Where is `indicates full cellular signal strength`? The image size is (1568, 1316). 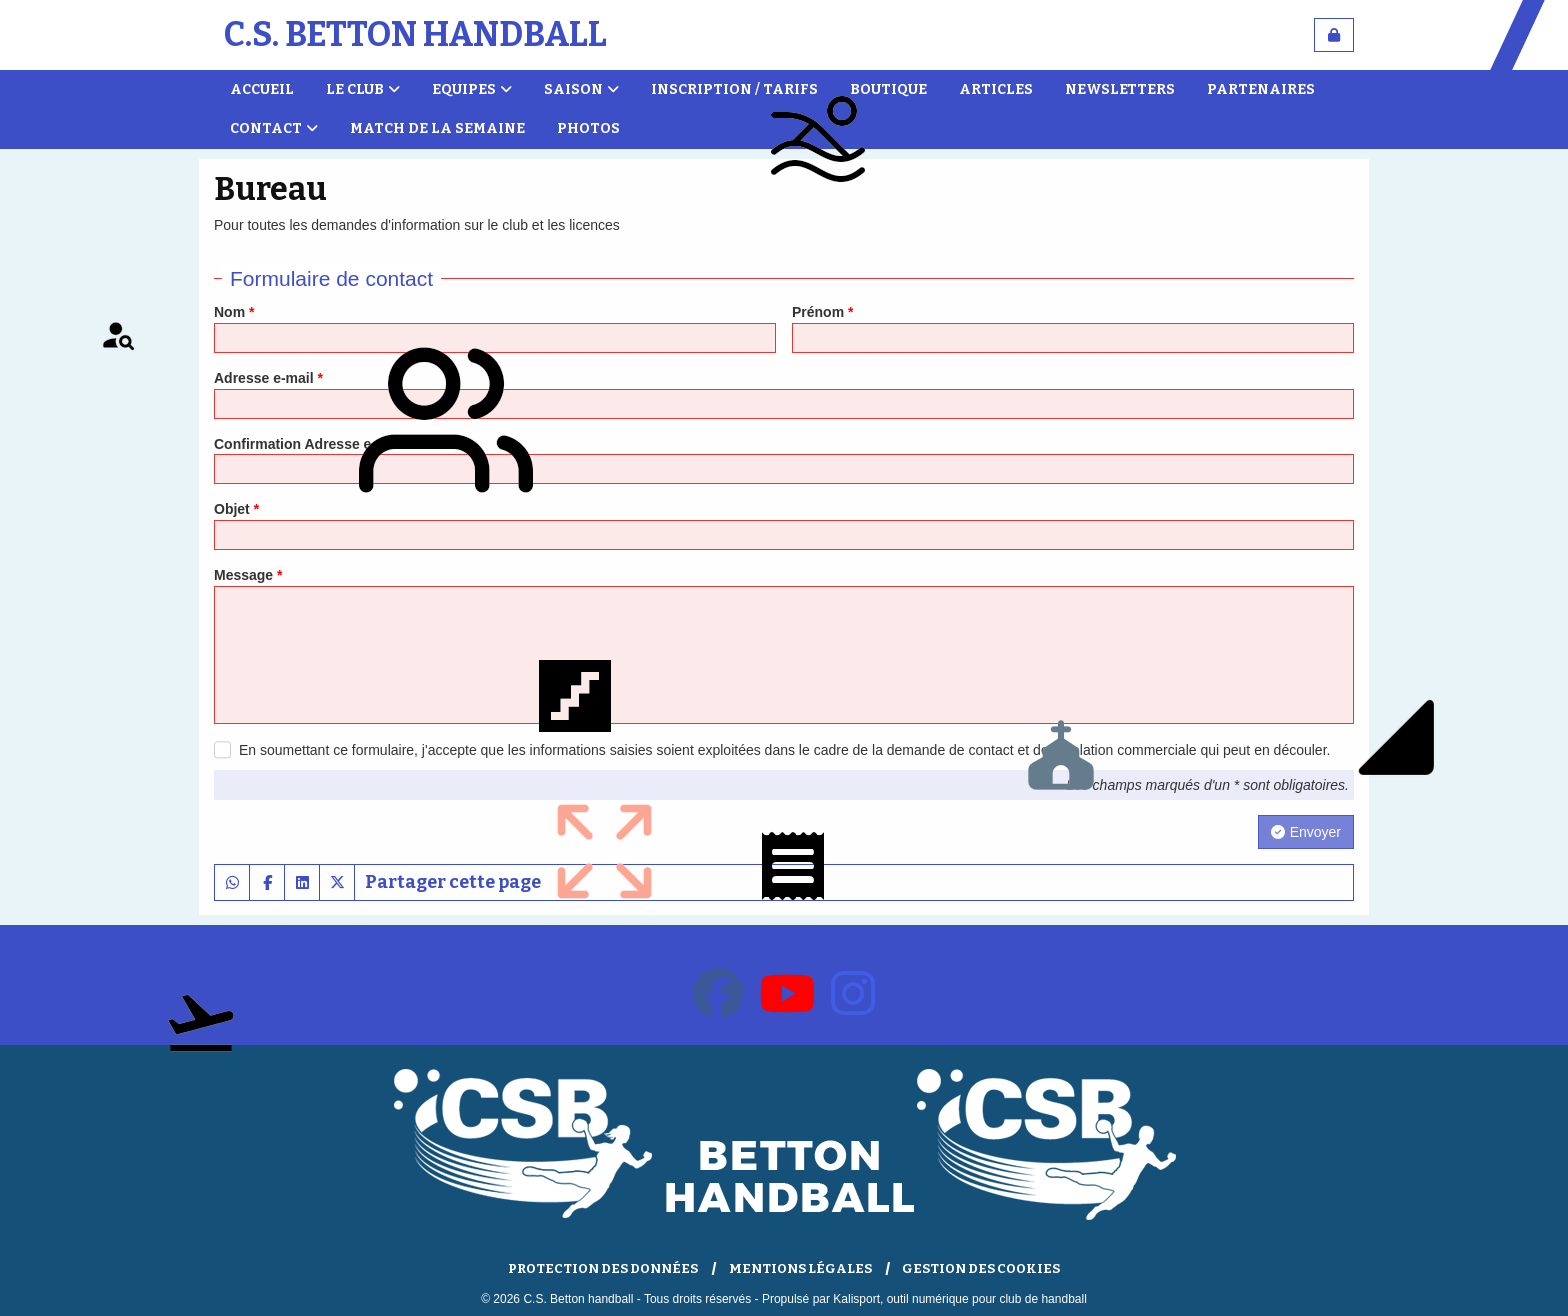 indicates full cellular signal strength is located at coordinates (1393, 734).